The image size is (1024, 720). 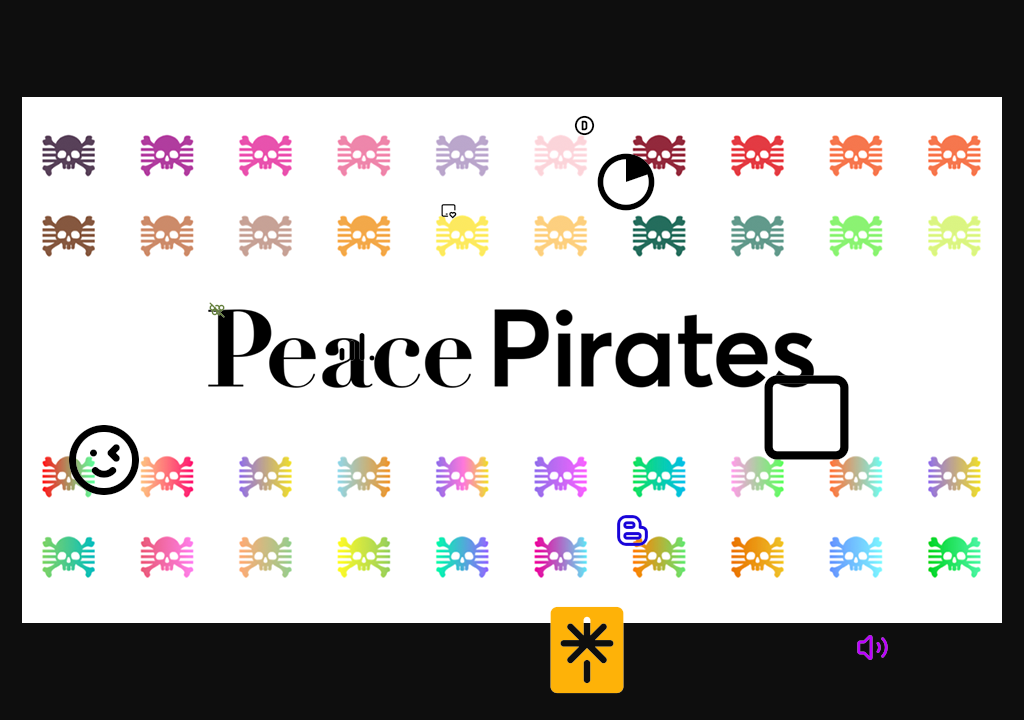 What do you see at coordinates (104, 460) in the screenshot?
I see `add a playful or winking emoji reaction` at bounding box center [104, 460].